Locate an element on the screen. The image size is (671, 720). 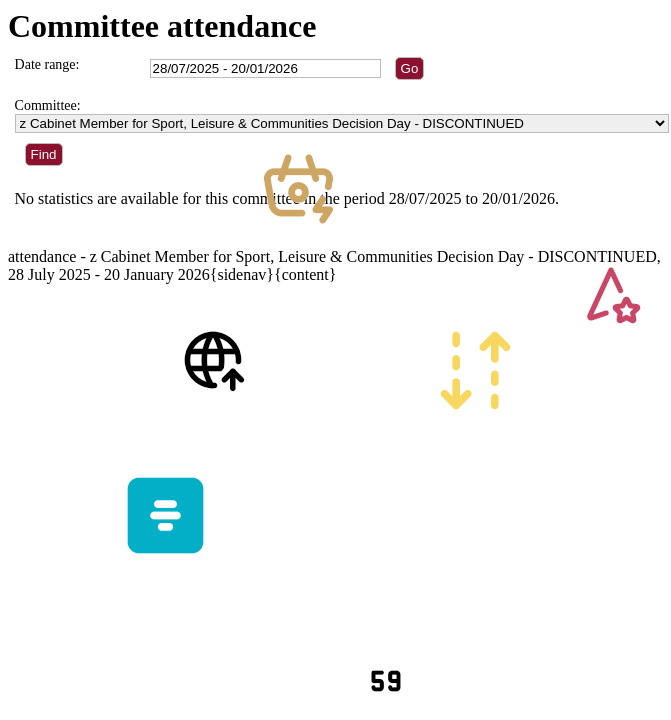
upload to the web or cloud is located at coordinates (213, 360).